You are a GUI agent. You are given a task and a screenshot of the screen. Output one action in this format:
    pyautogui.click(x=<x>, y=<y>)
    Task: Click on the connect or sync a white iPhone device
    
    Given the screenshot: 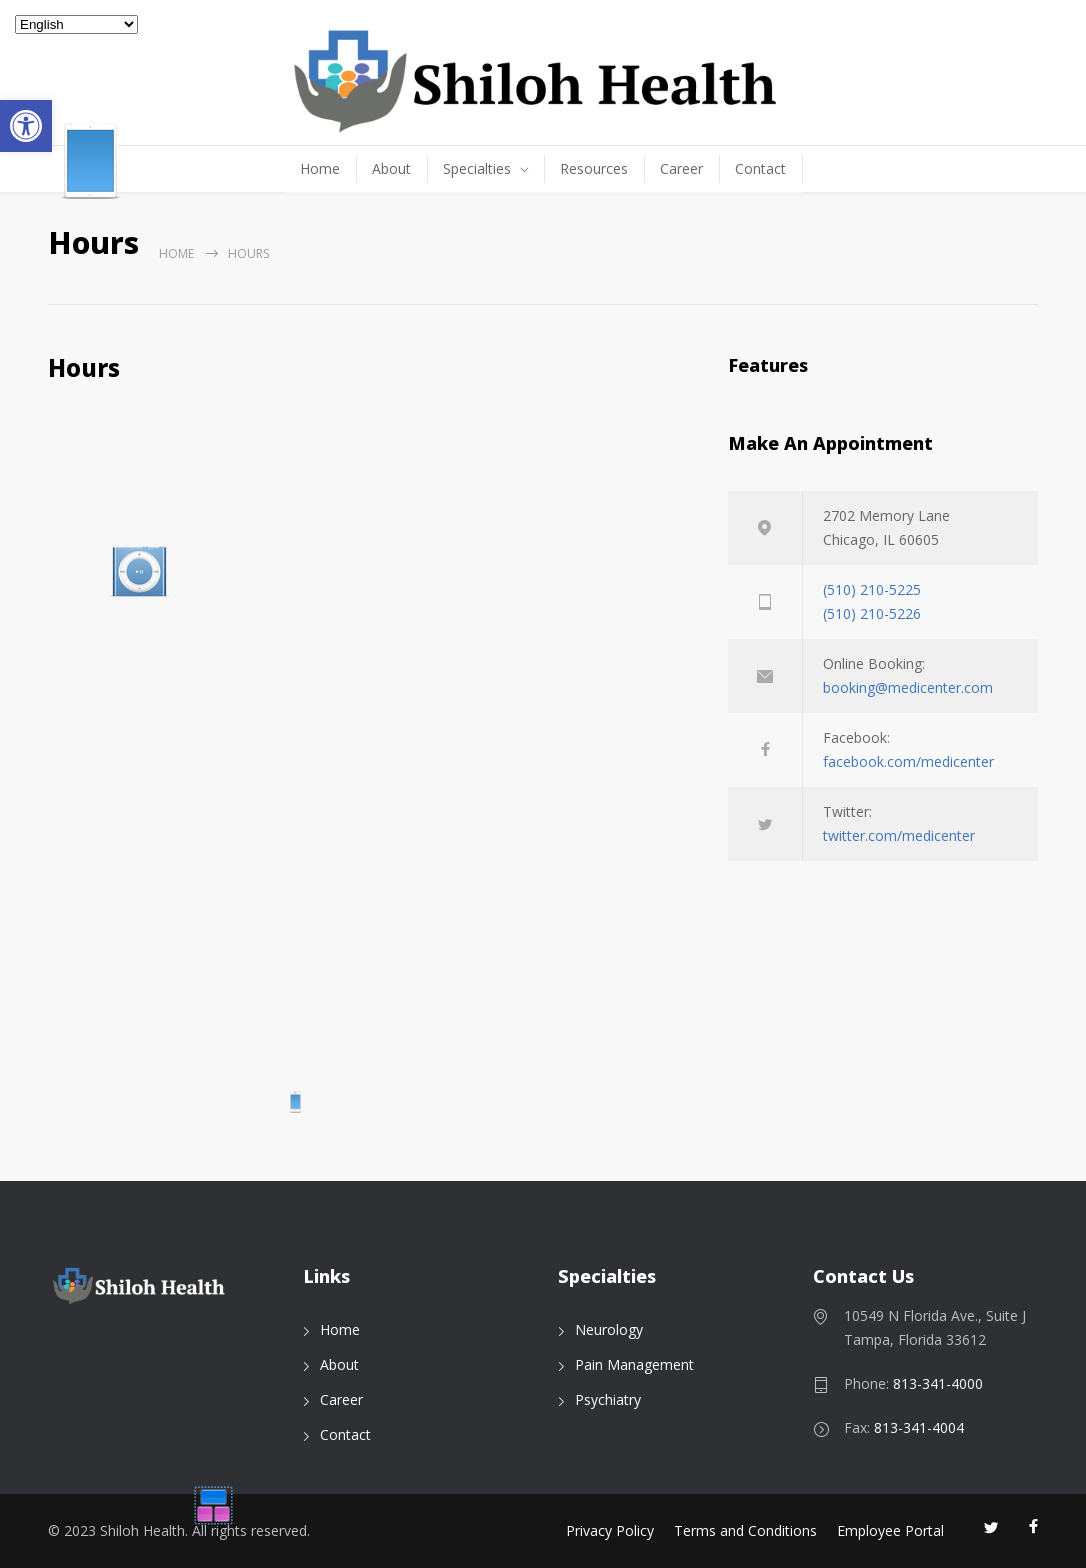 What is the action you would take?
    pyautogui.click(x=295, y=1101)
    